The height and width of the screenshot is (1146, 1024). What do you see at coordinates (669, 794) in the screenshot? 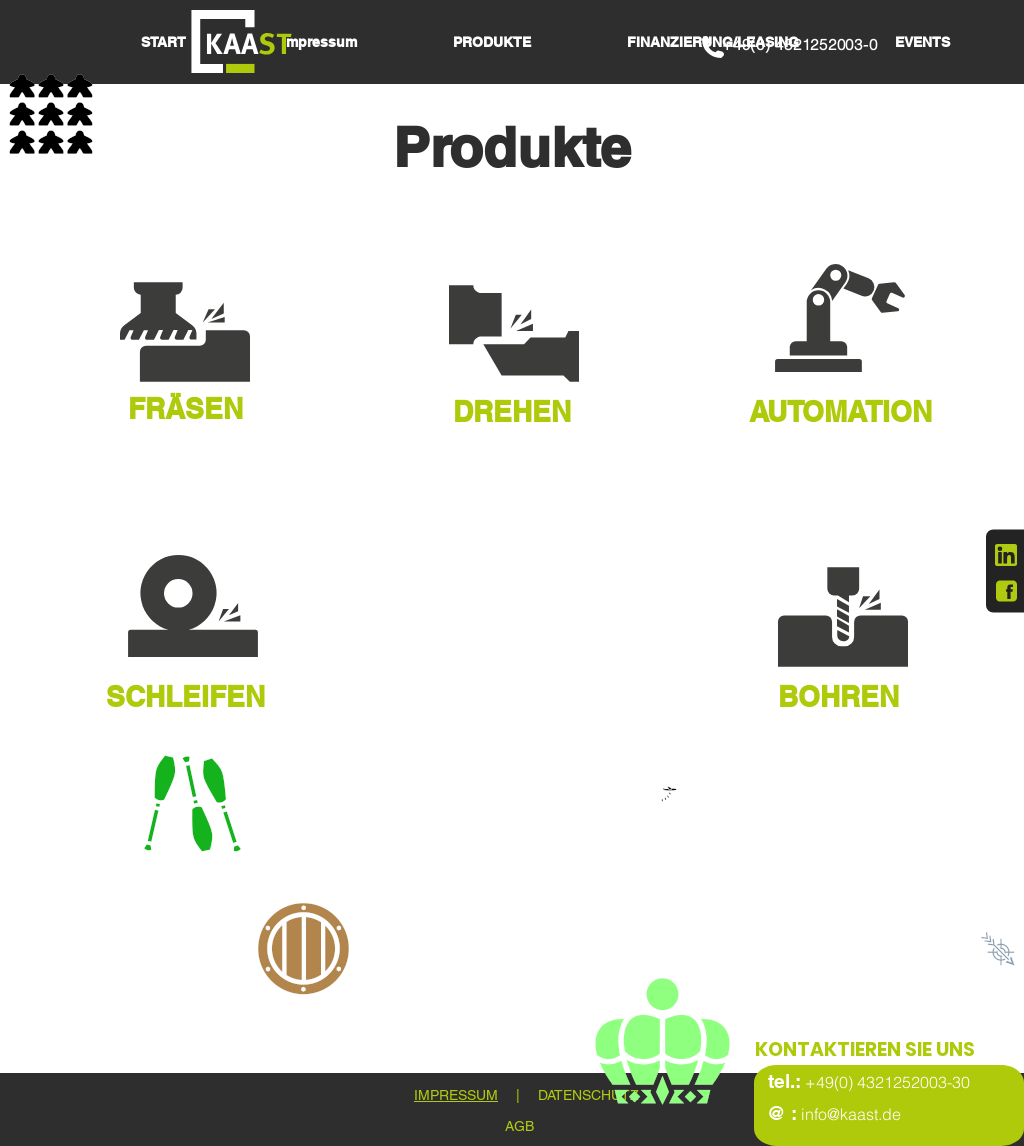
I see `activate area-of-effect attack ability` at bounding box center [669, 794].